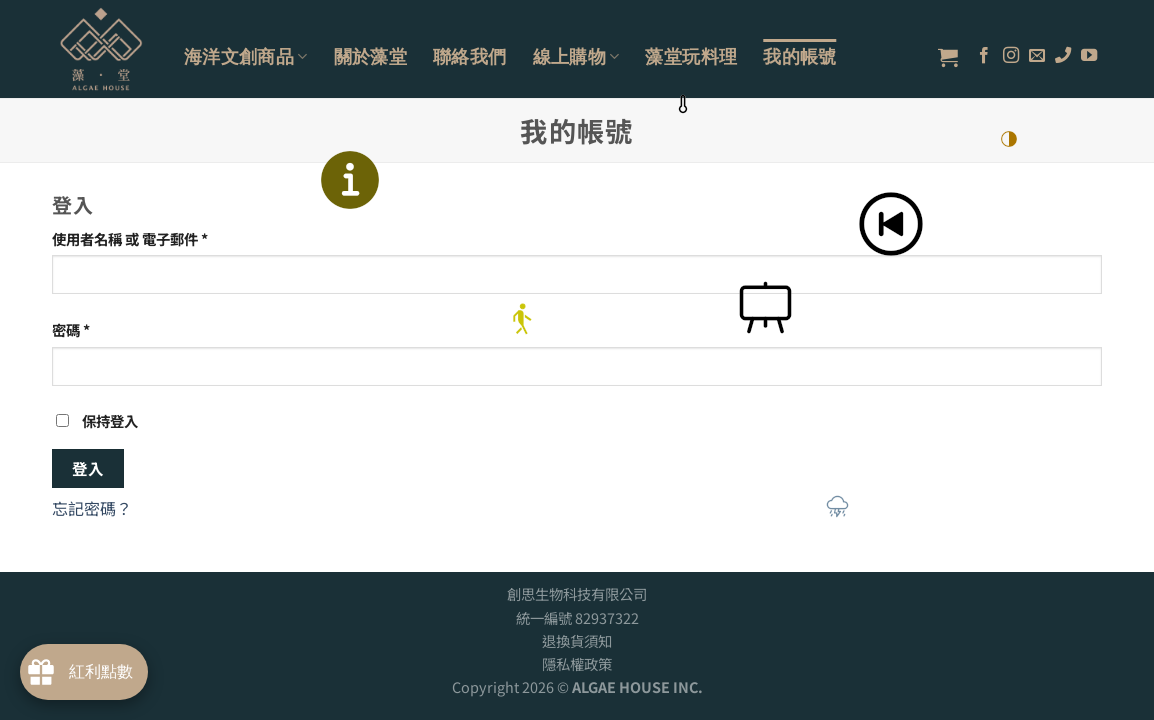 This screenshot has width=1154, height=720. Describe the element at coordinates (683, 104) in the screenshot. I see `view current temperature reading` at that location.